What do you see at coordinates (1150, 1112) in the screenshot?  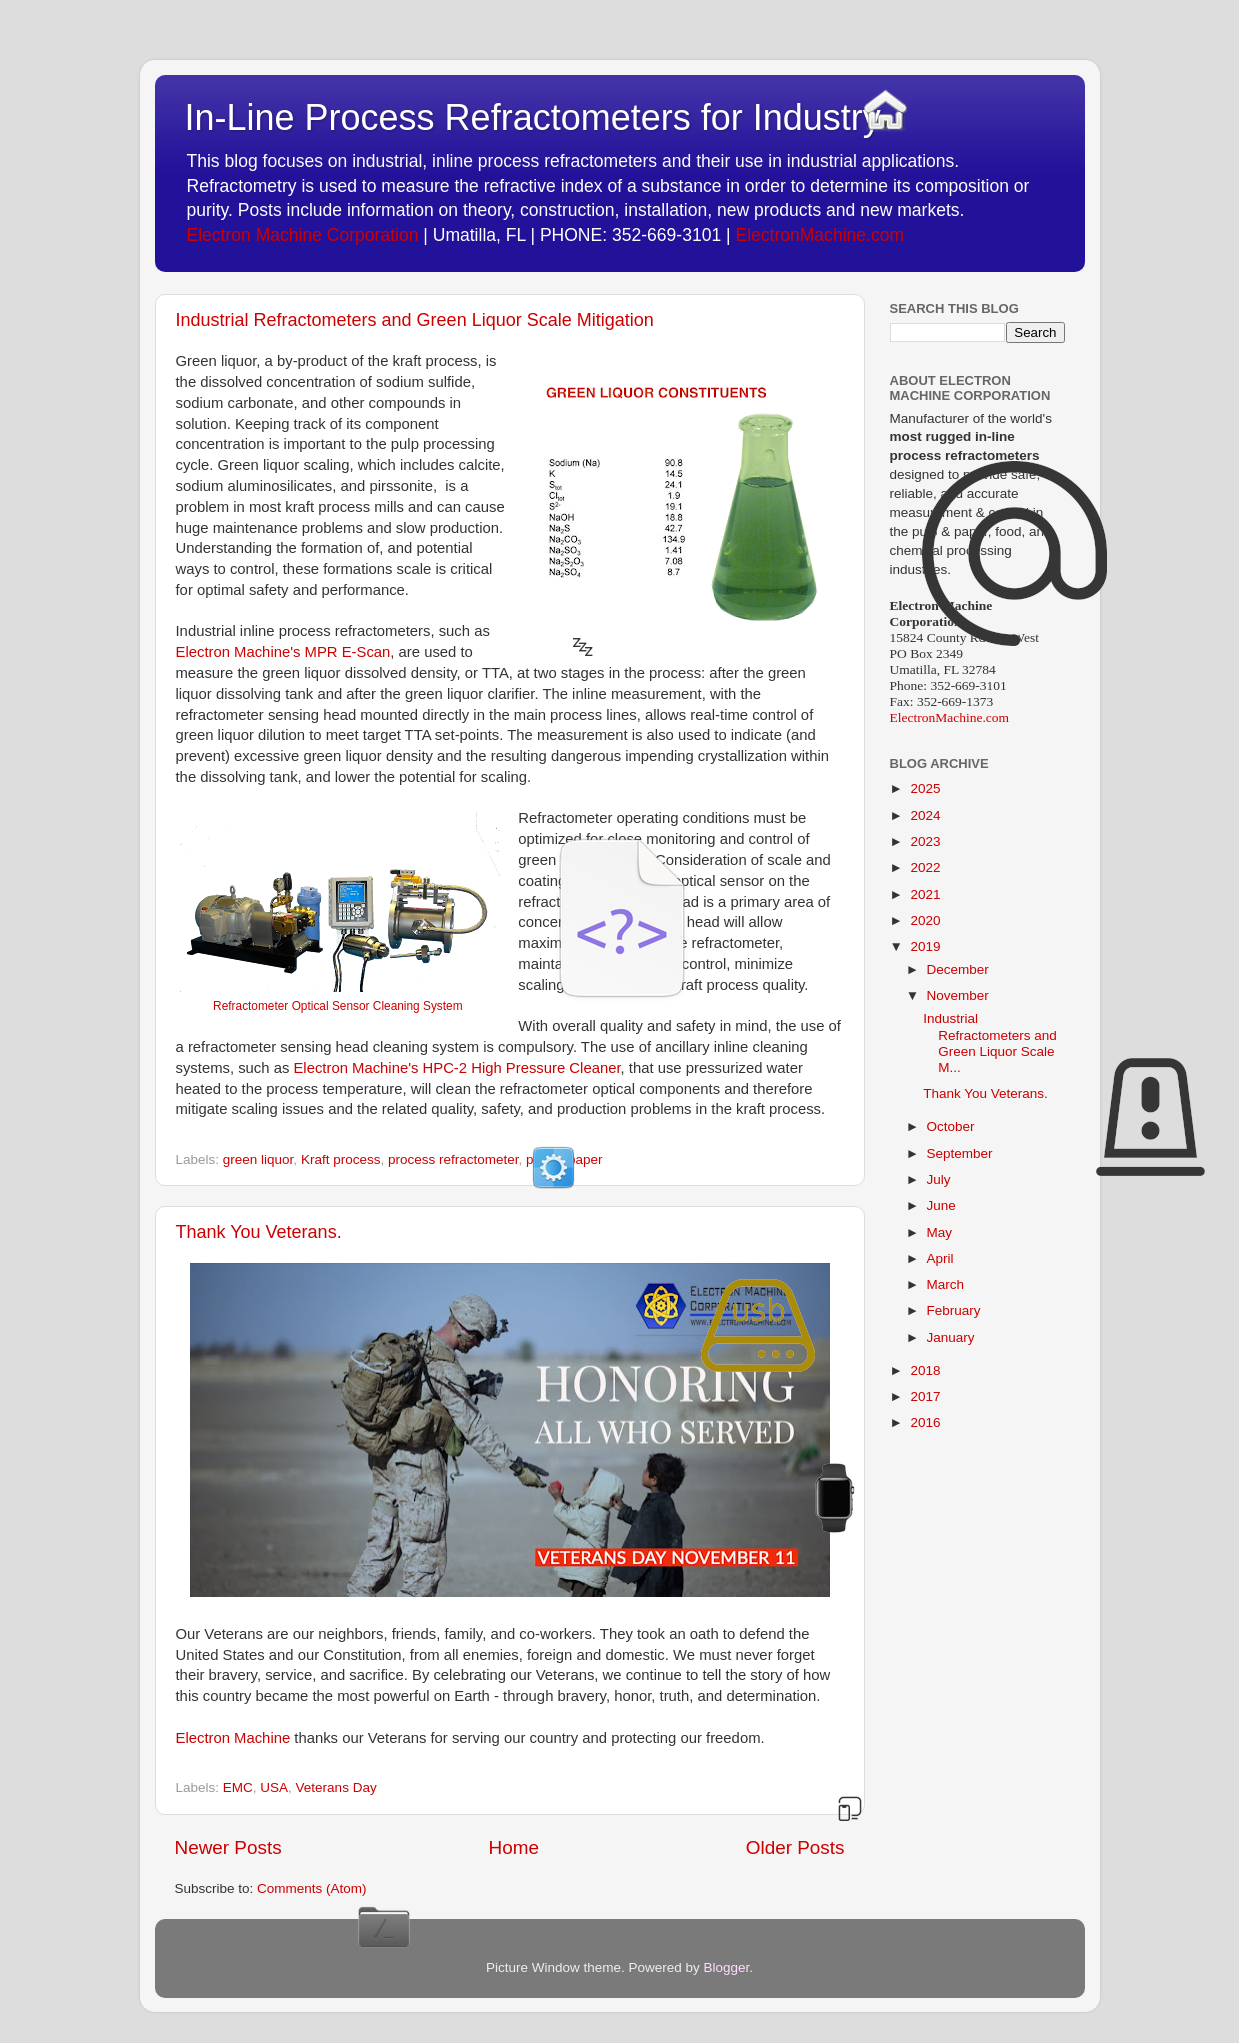 I see `indicates a system error or crash report` at bounding box center [1150, 1112].